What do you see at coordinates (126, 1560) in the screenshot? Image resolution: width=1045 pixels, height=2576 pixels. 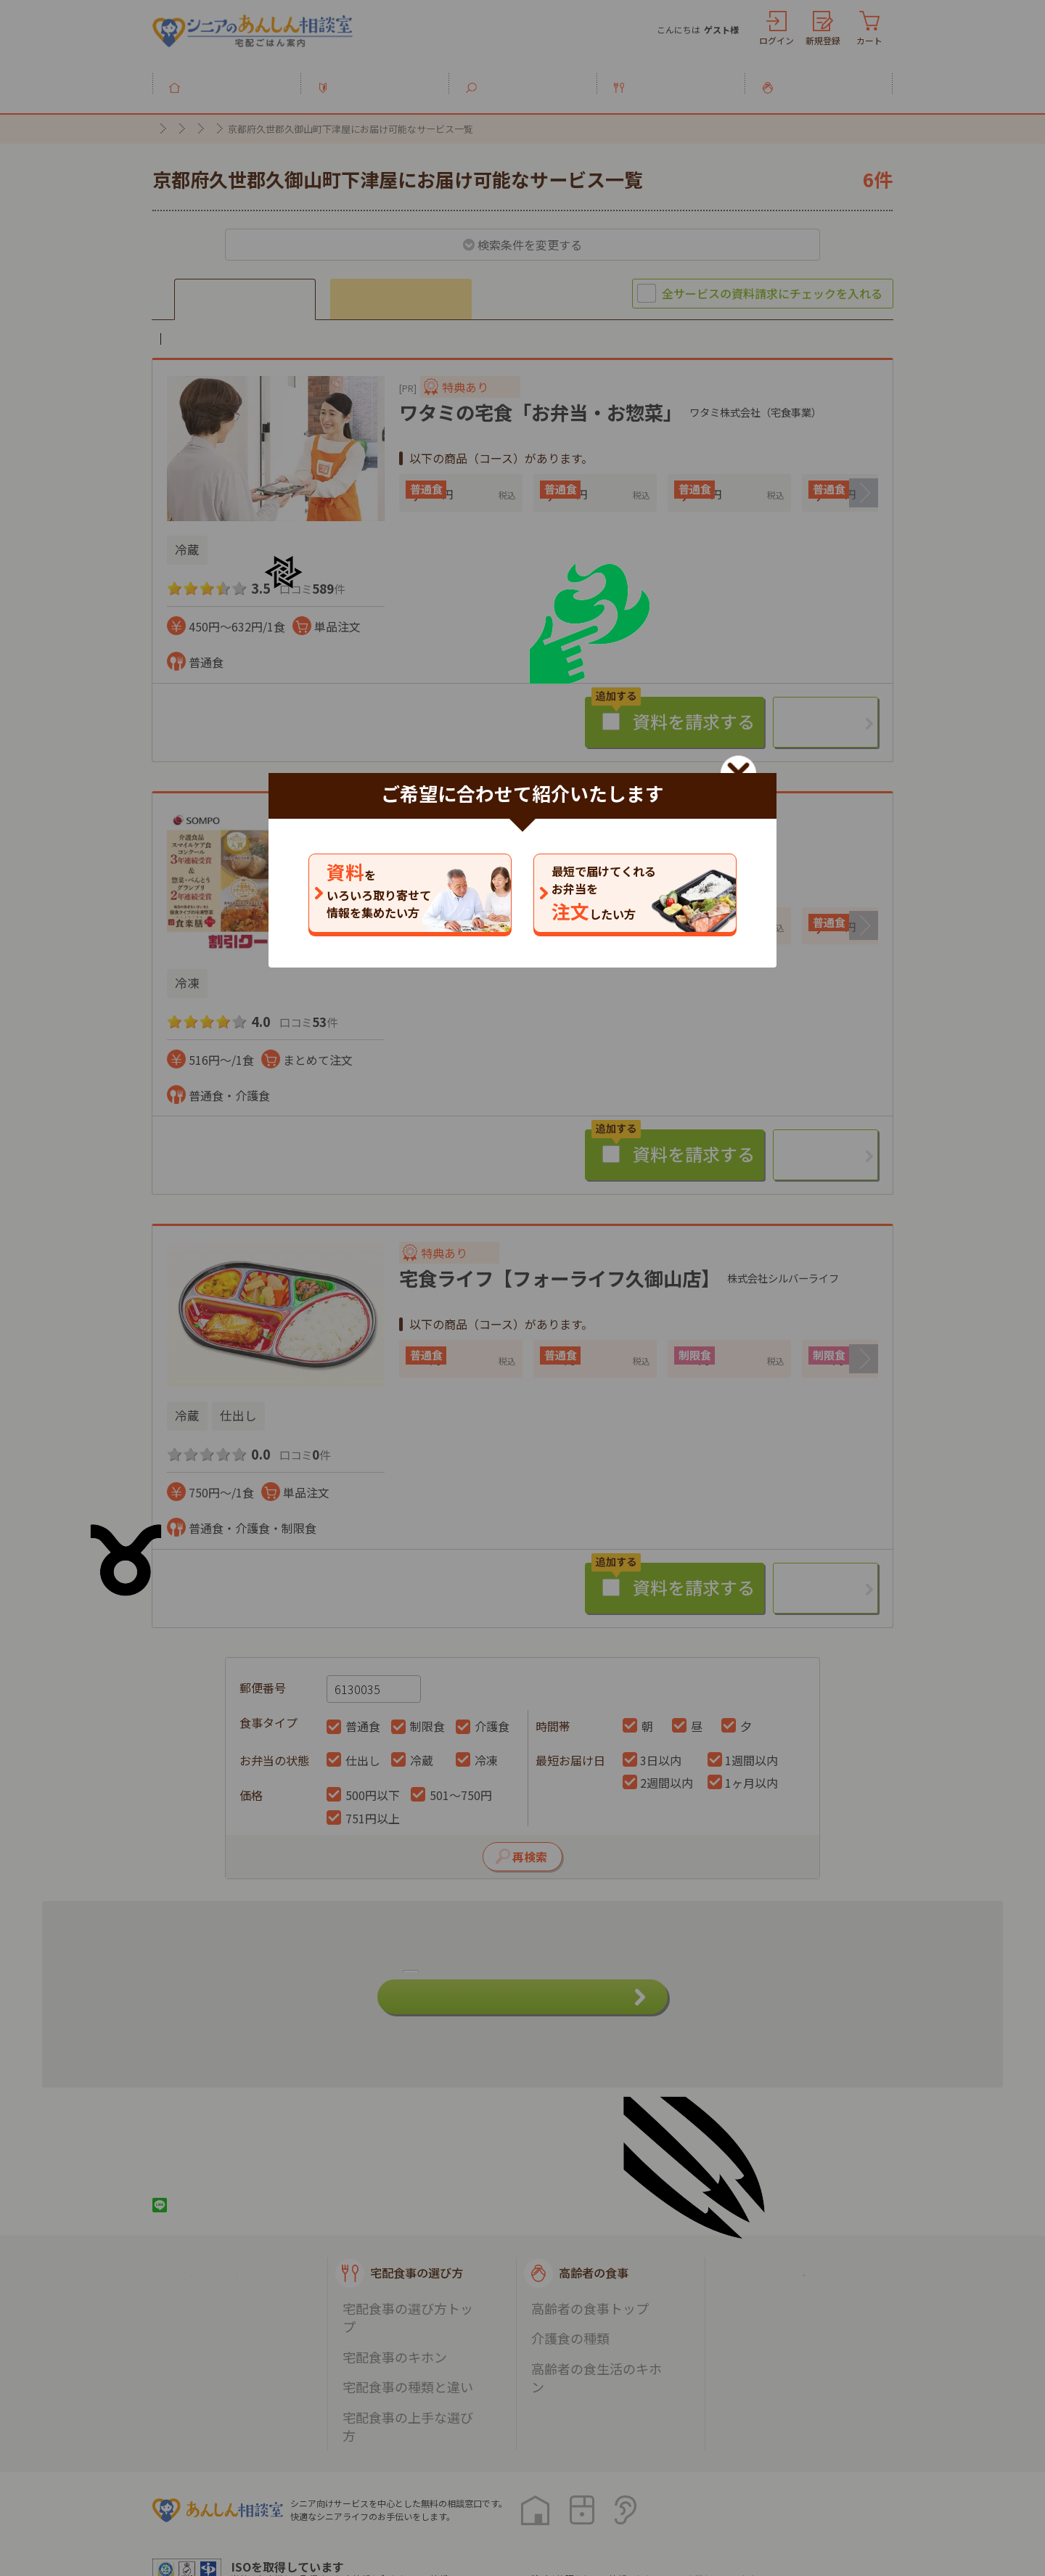 I see `taurus zodiac sign indicator` at bounding box center [126, 1560].